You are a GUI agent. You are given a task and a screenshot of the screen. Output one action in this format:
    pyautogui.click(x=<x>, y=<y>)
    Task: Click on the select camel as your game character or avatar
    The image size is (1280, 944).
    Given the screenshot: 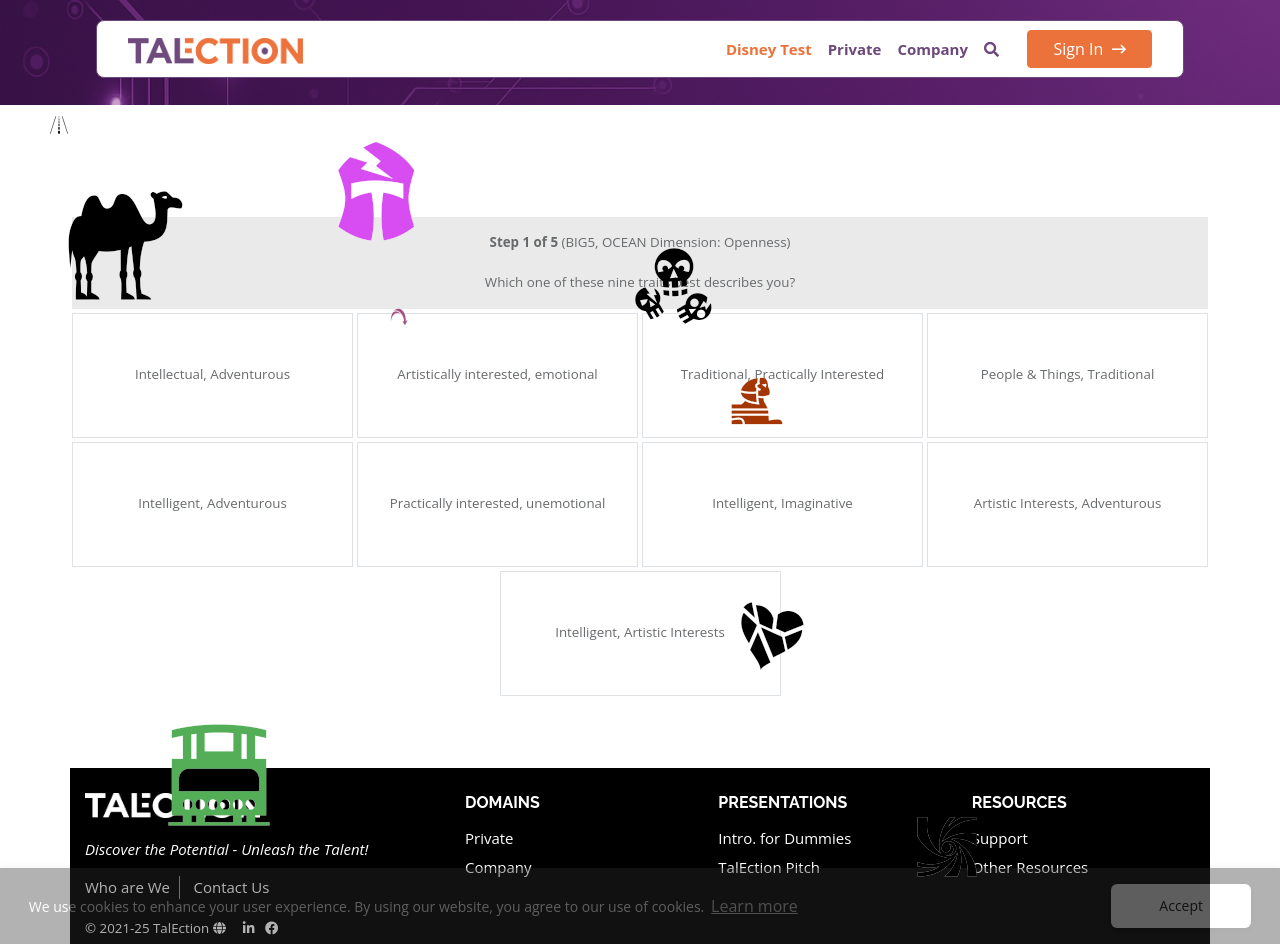 What is the action you would take?
    pyautogui.click(x=125, y=245)
    